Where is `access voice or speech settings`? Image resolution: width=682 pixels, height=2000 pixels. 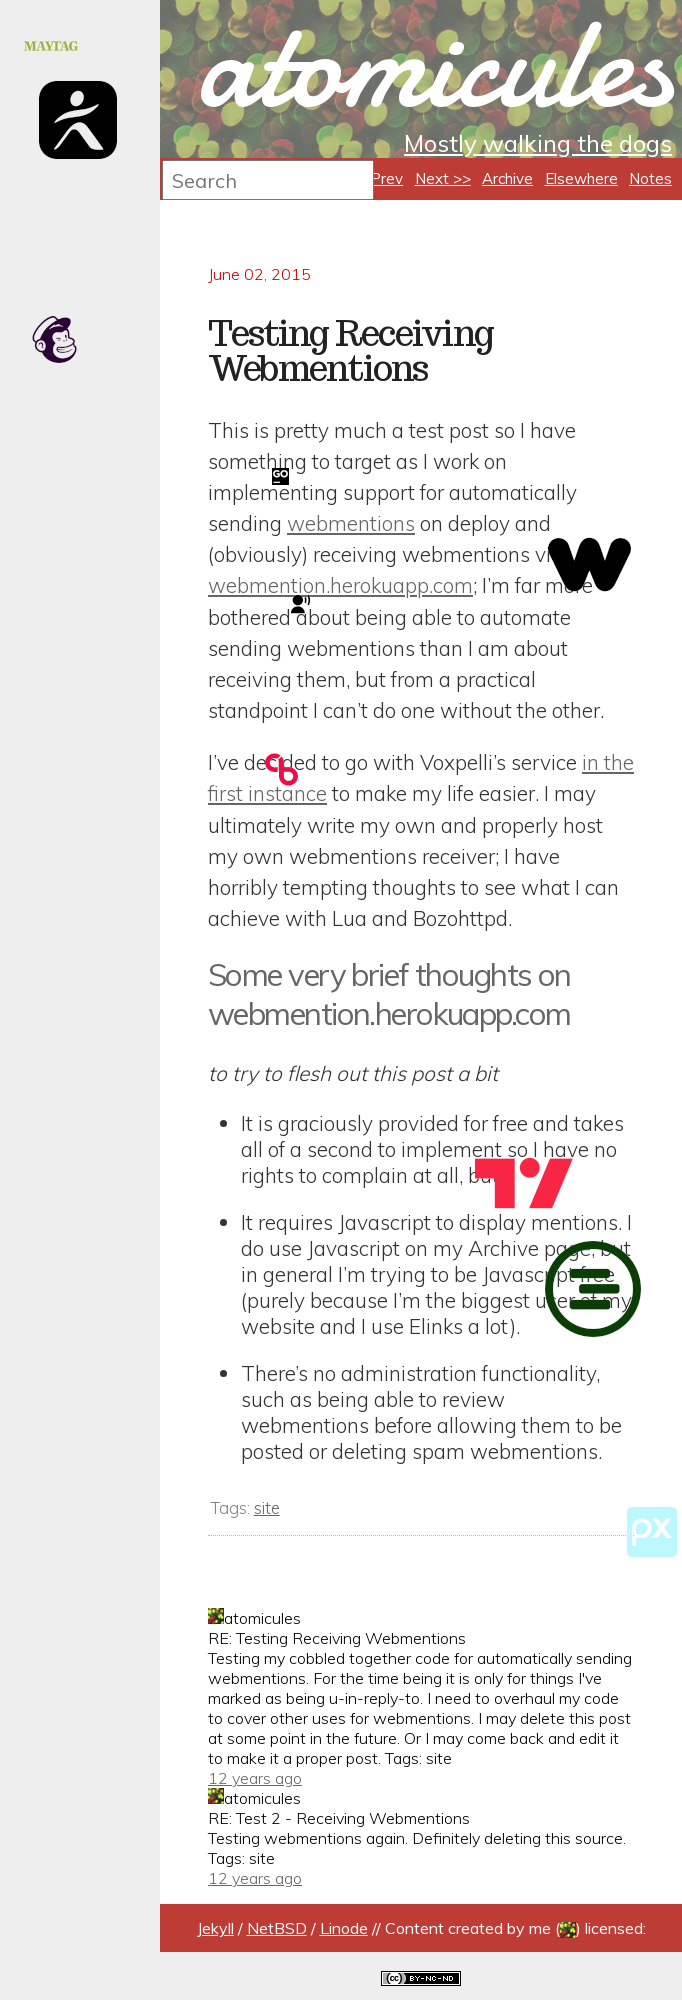
access voice or speech settings is located at coordinates (300, 604).